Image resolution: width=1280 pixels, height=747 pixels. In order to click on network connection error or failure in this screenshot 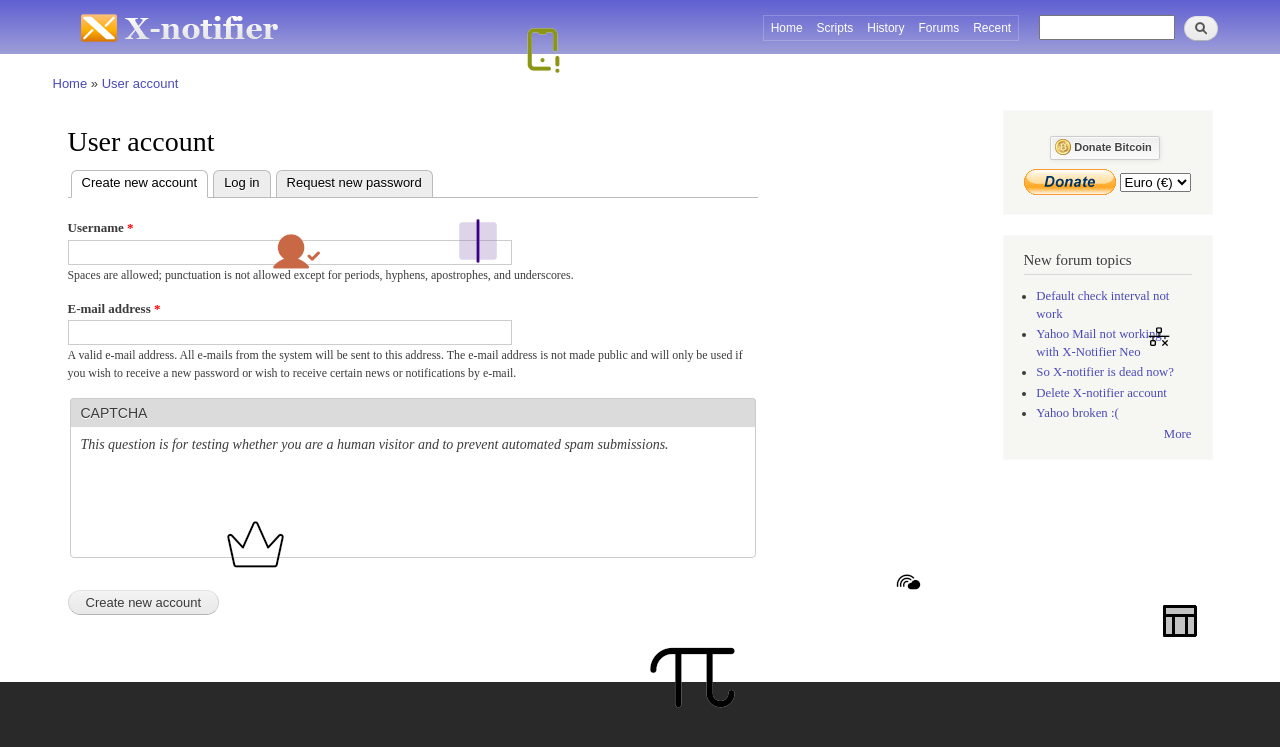, I will do `click(1159, 337)`.